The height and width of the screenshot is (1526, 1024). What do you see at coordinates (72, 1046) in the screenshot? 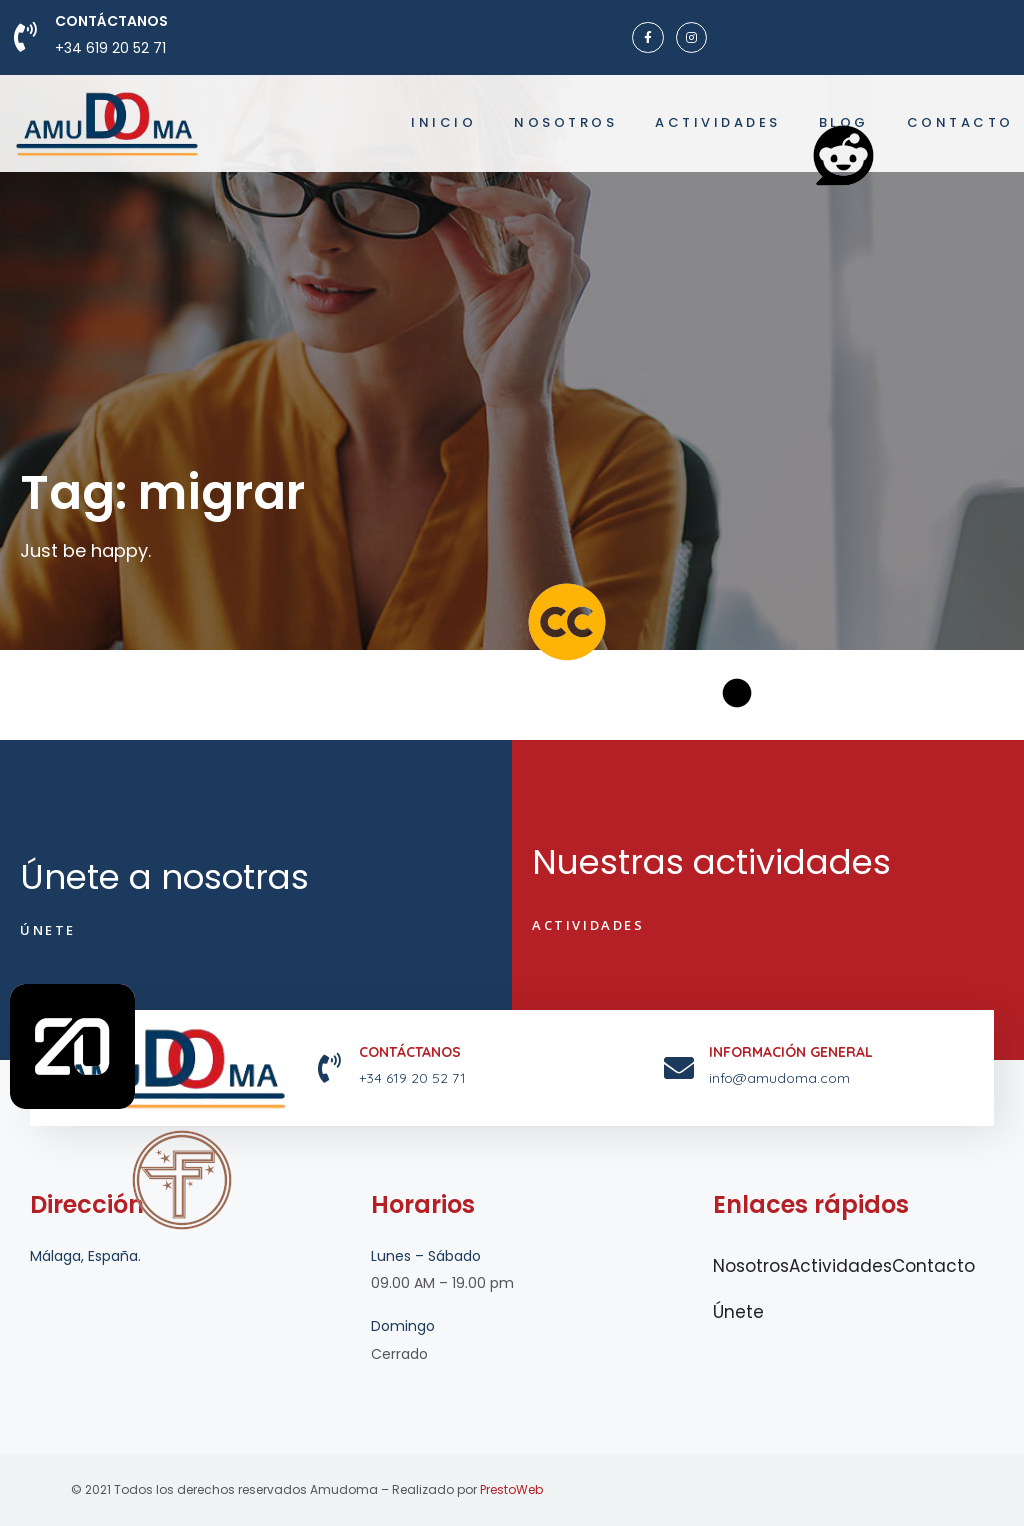
I see `open the Twenty CRM app` at bounding box center [72, 1046].